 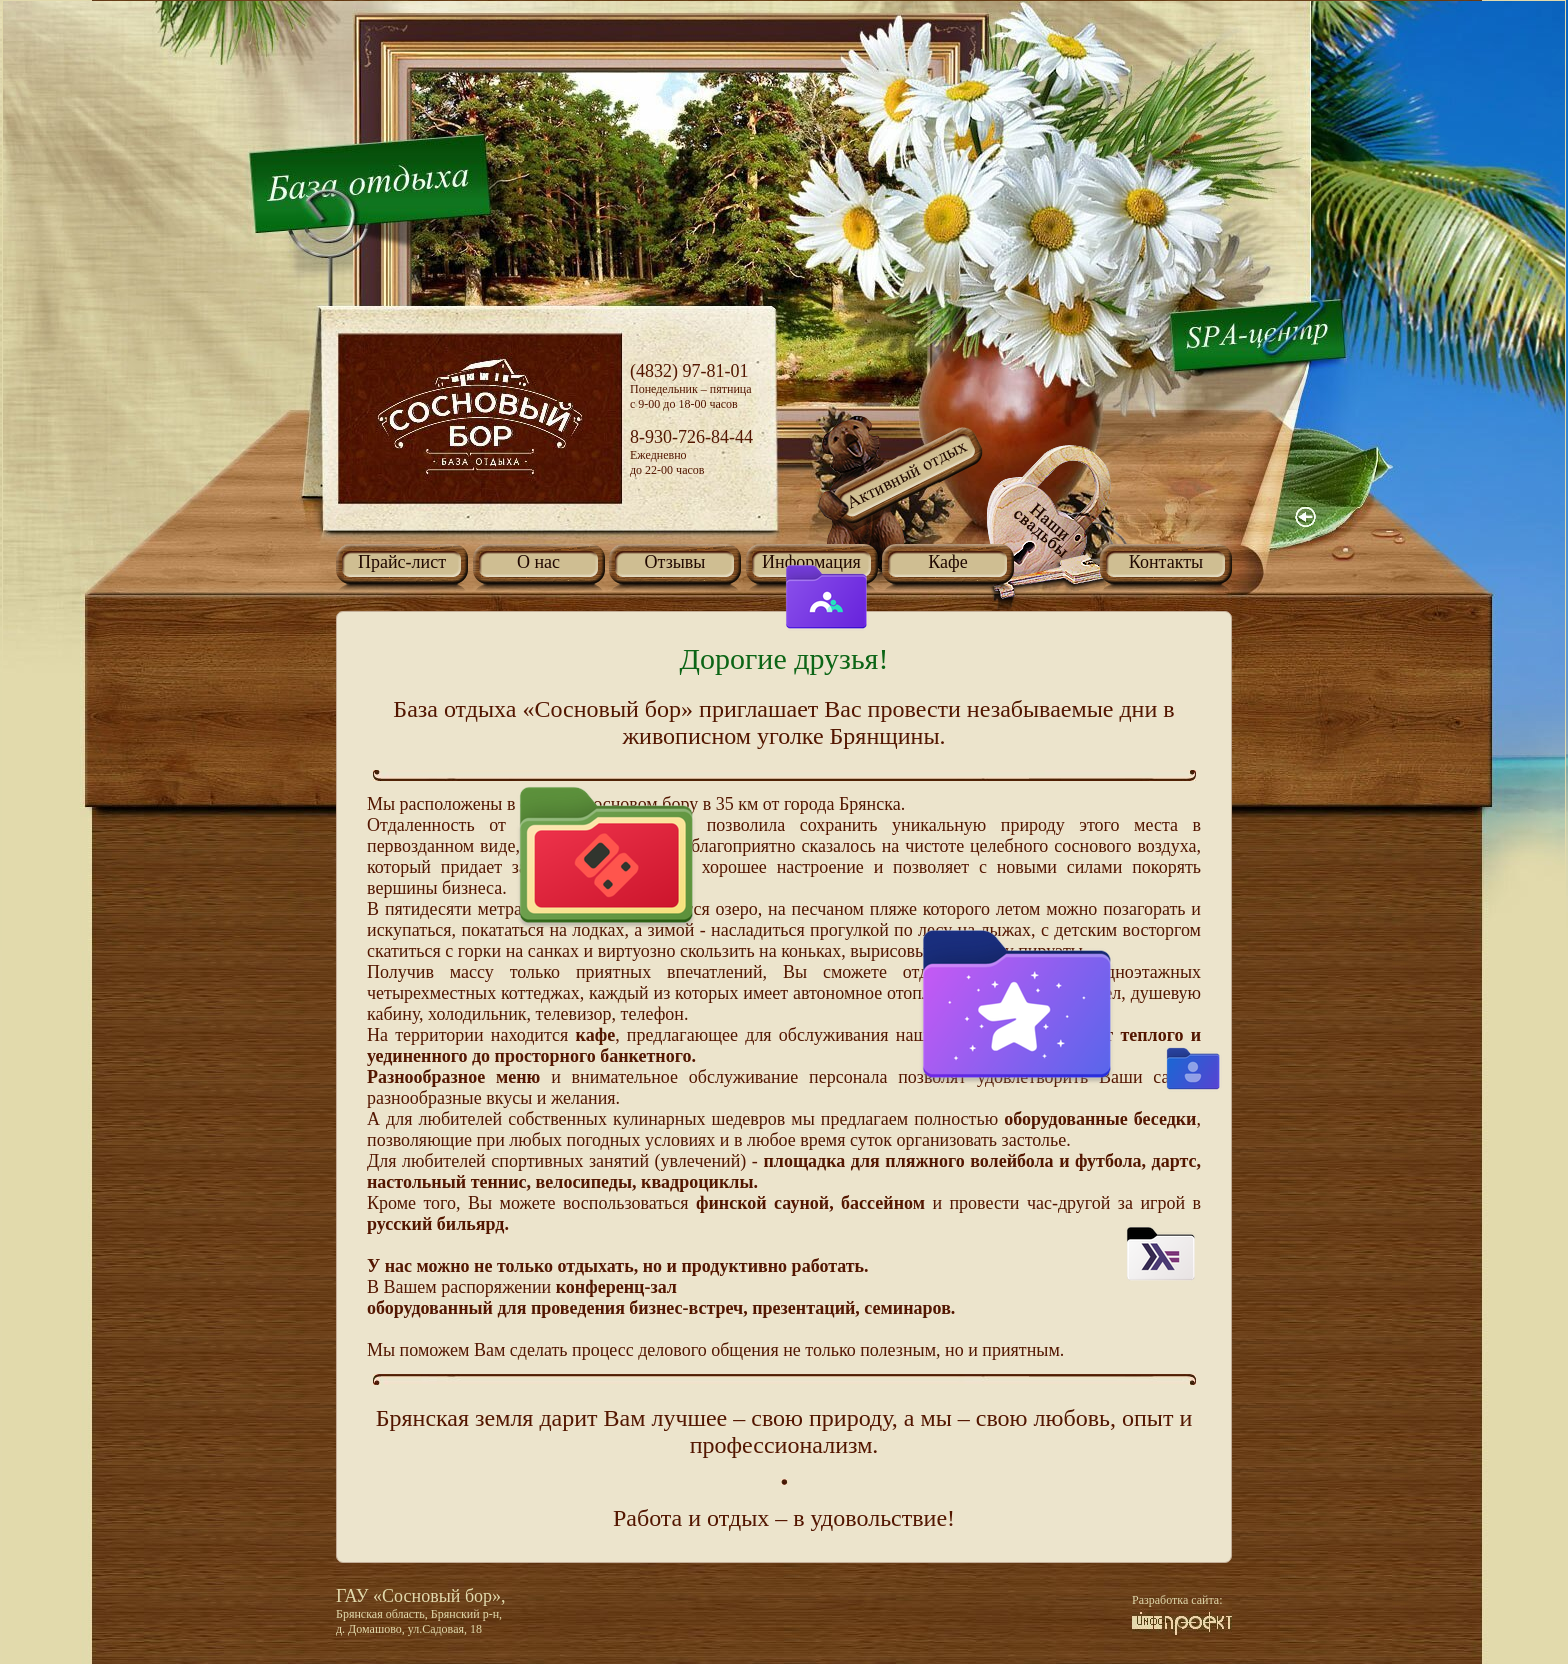 What do you see at coordinates (605, 859) in the screenshot?
I see `open melonDS emulator files folder` at bounding box center [605, 859].